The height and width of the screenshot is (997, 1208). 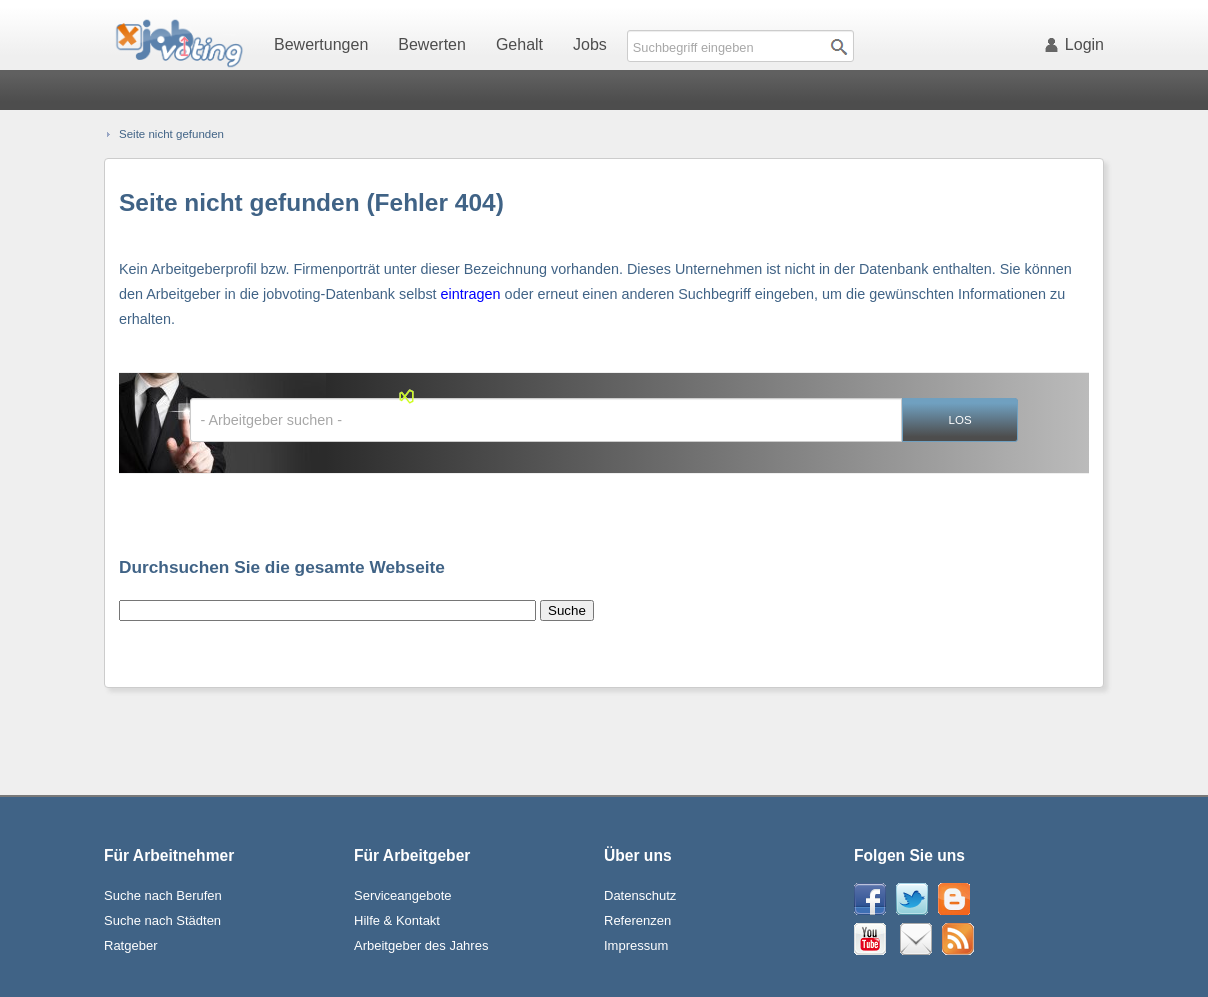 What do you see at coordinates (184, 46) in the screenshot?
I see `move item to top of list` at bounding box center [184, 46].